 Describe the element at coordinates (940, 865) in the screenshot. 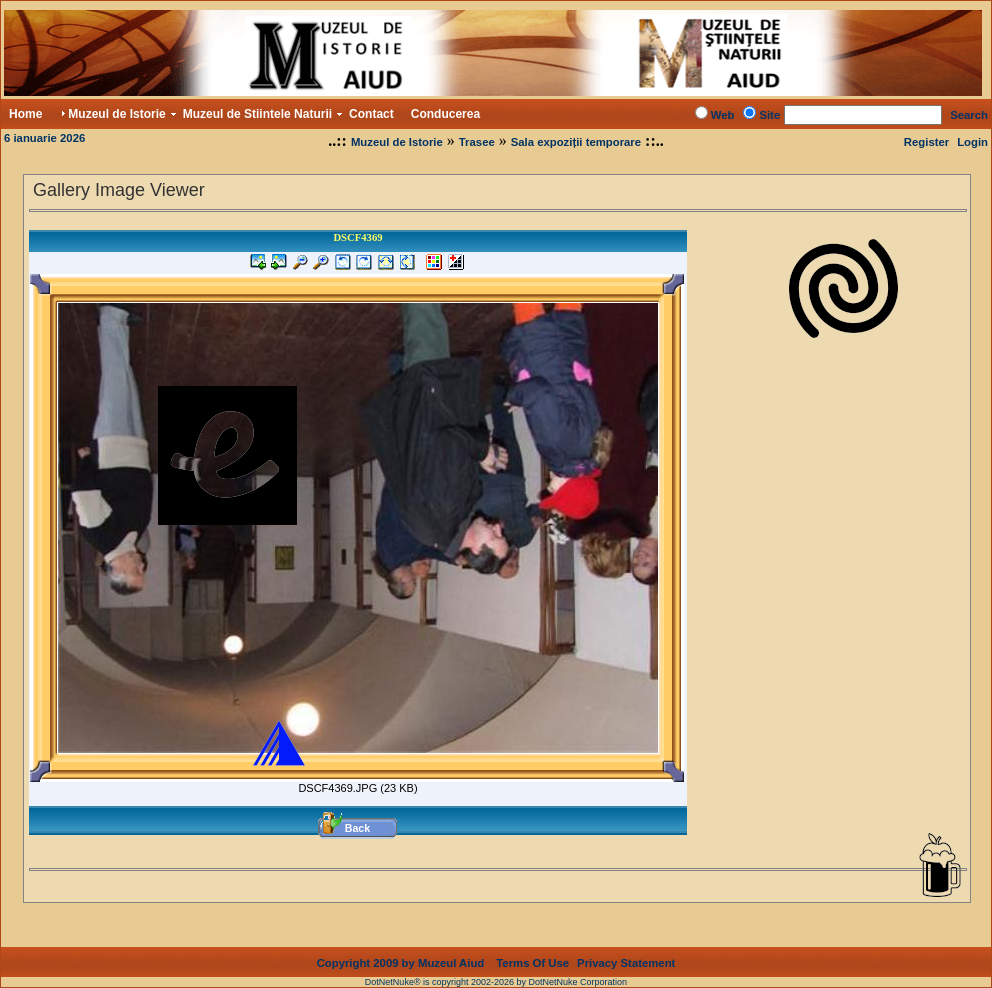

I see `link to homebrew package manager website` at that location.